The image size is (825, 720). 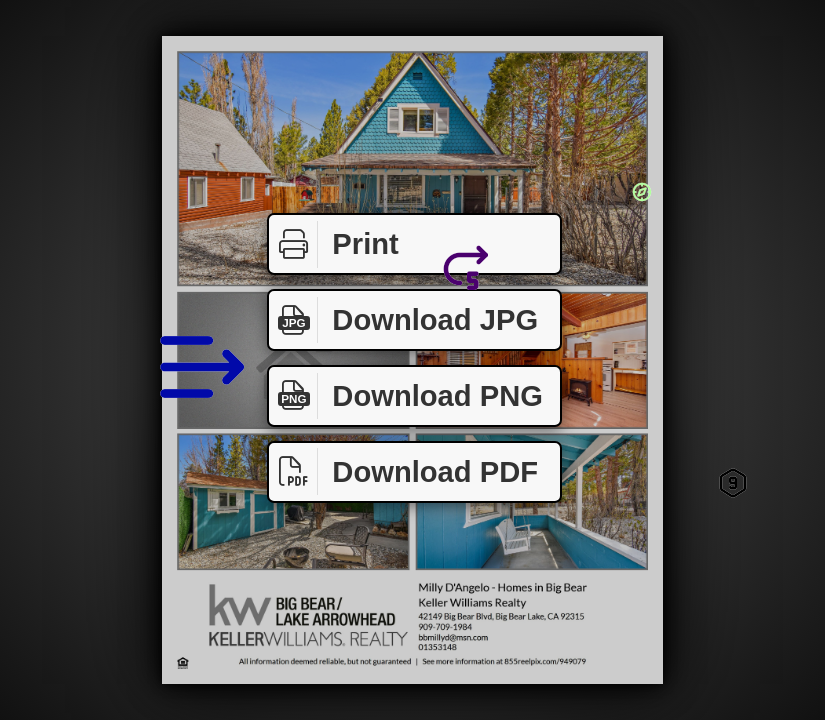 What do you see at coordinates (733, 483) in the screenshot?
I see `indicates step 9 in a multi-step process` at bounding box center [733, 483].